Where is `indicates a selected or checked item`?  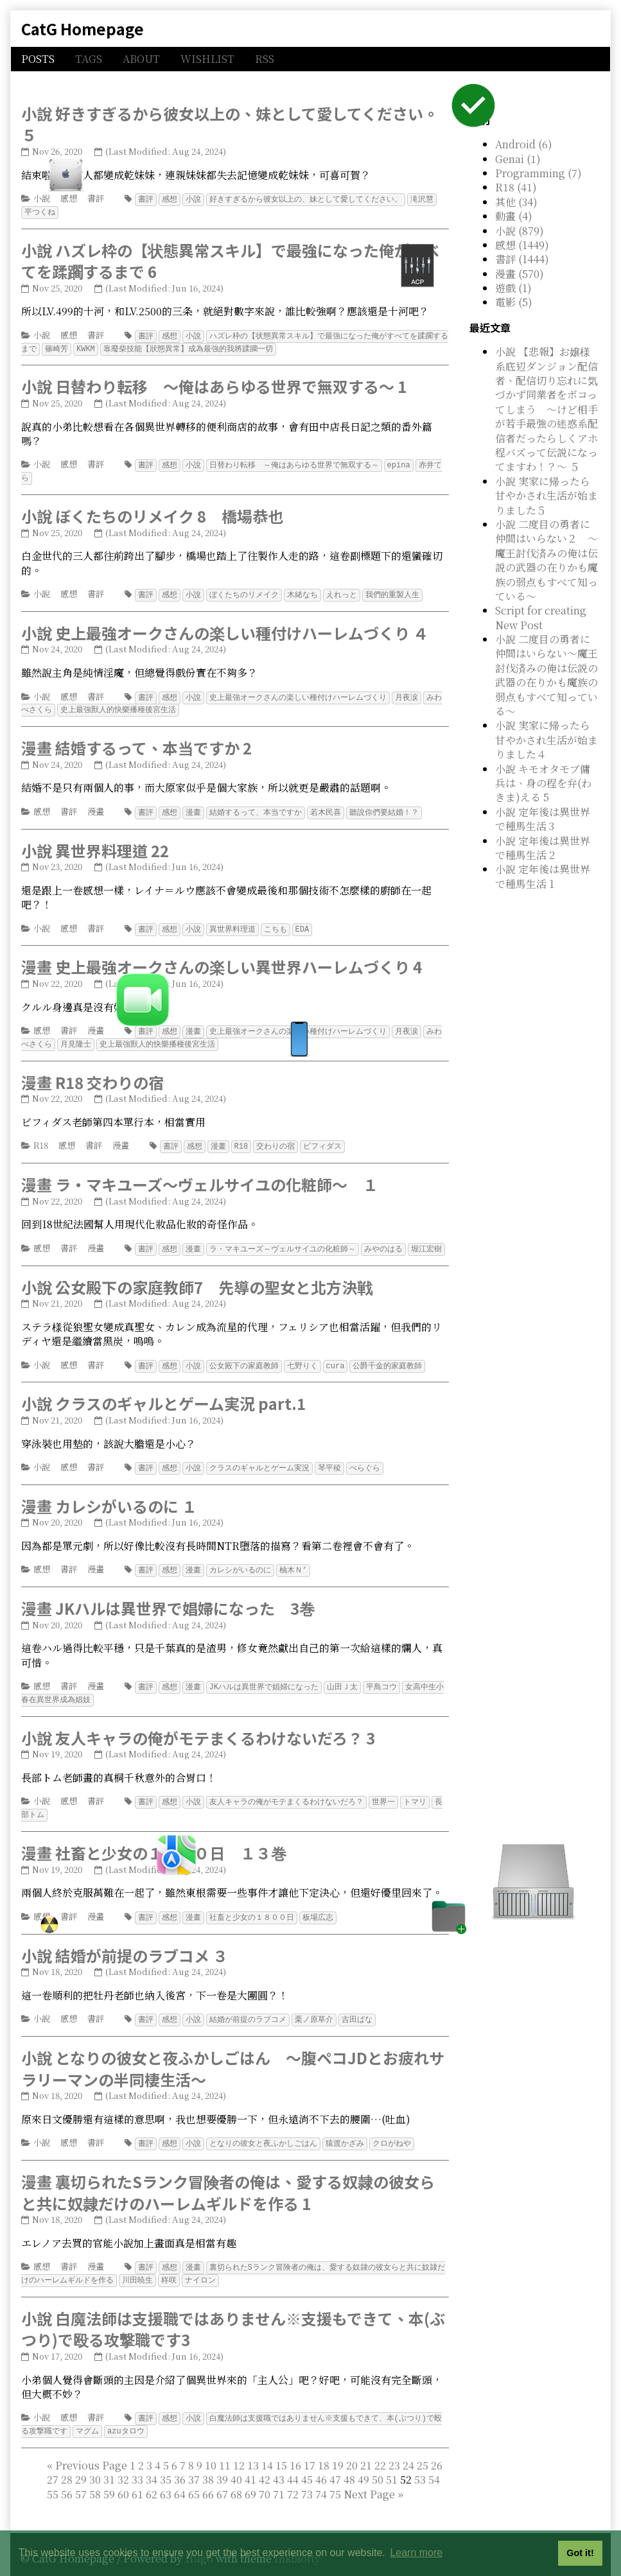 indicates a selected or checked item is located at coordinates (473, 105).